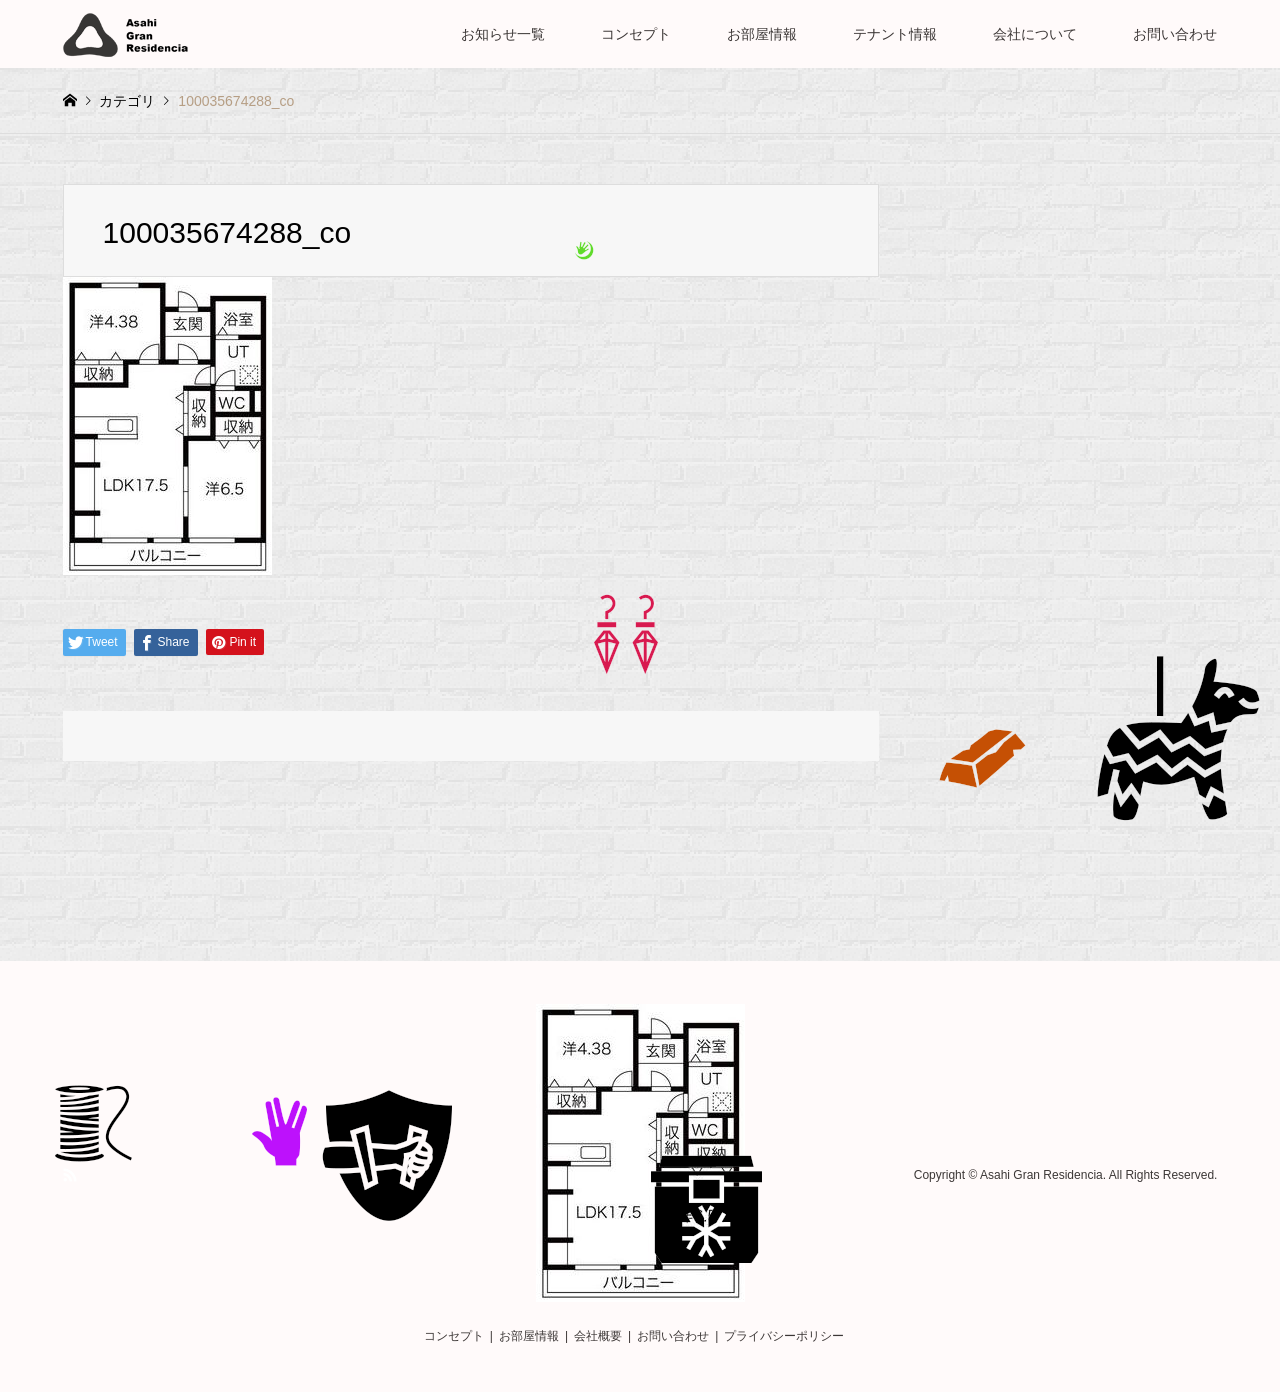  I want to click on access cooling or refrigeration settings, so click(706, 1207).